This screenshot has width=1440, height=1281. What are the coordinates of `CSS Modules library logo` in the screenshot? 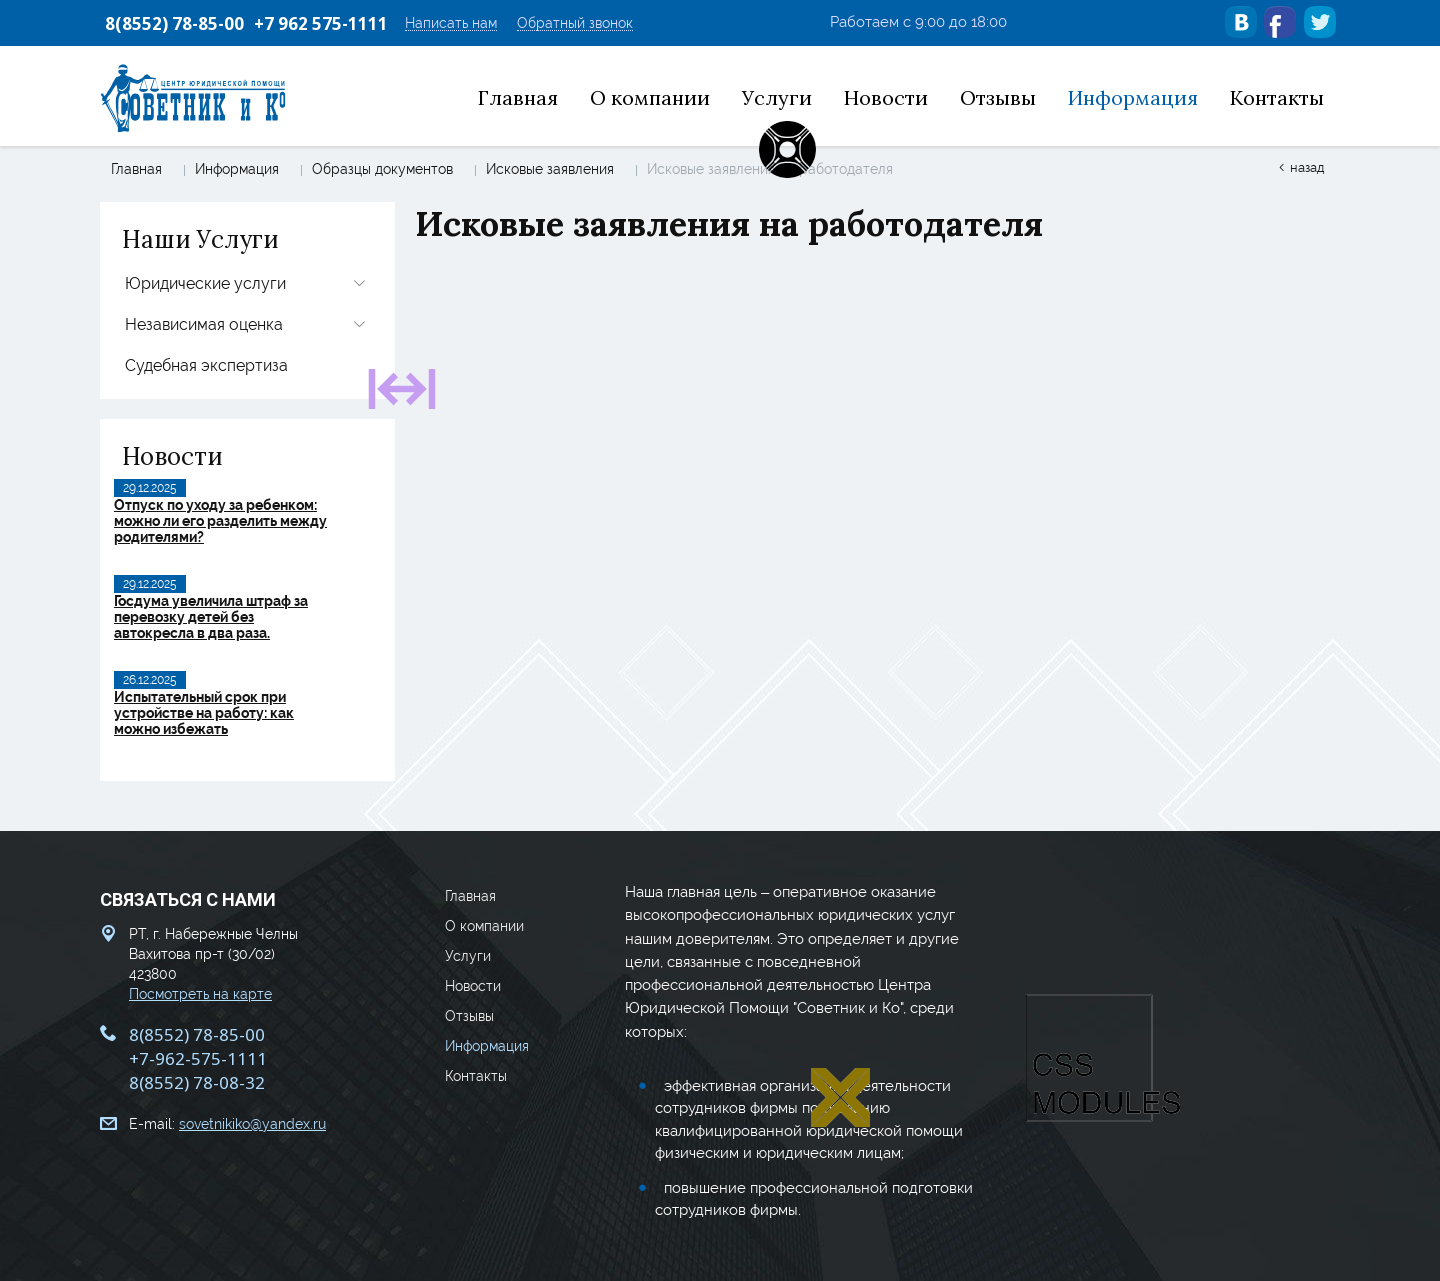 It's located at (1103, 1058).